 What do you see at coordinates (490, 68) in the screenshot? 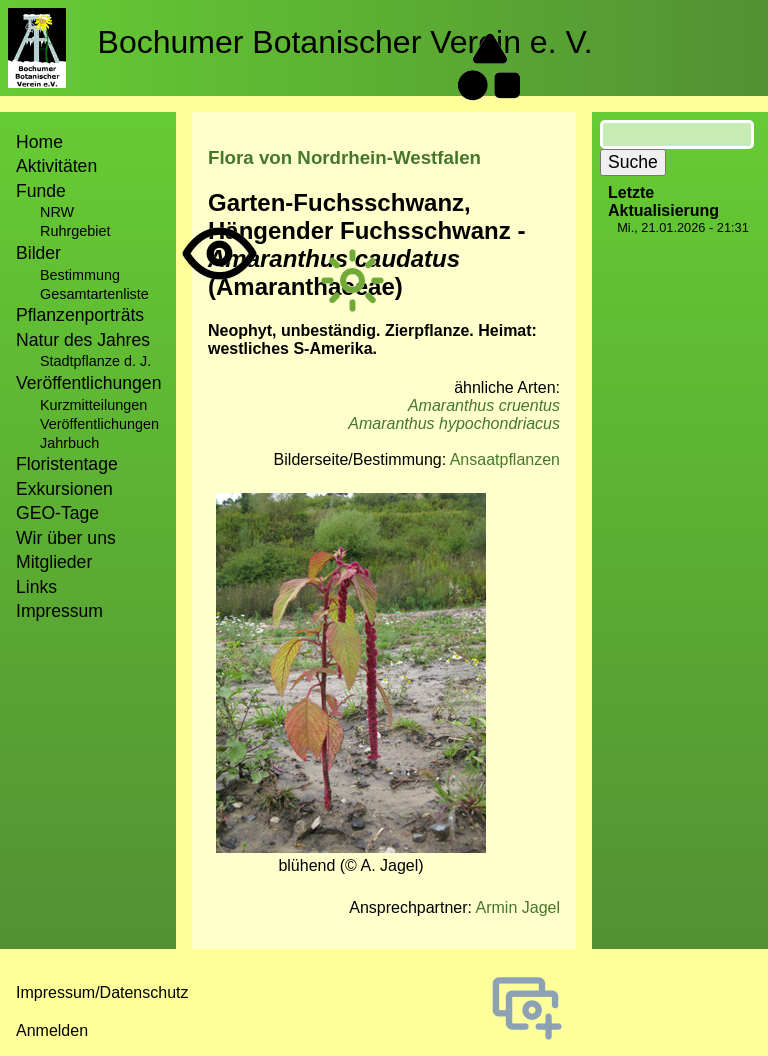
I see `access shape tools or drawing options` at bounding box center [490, 68].